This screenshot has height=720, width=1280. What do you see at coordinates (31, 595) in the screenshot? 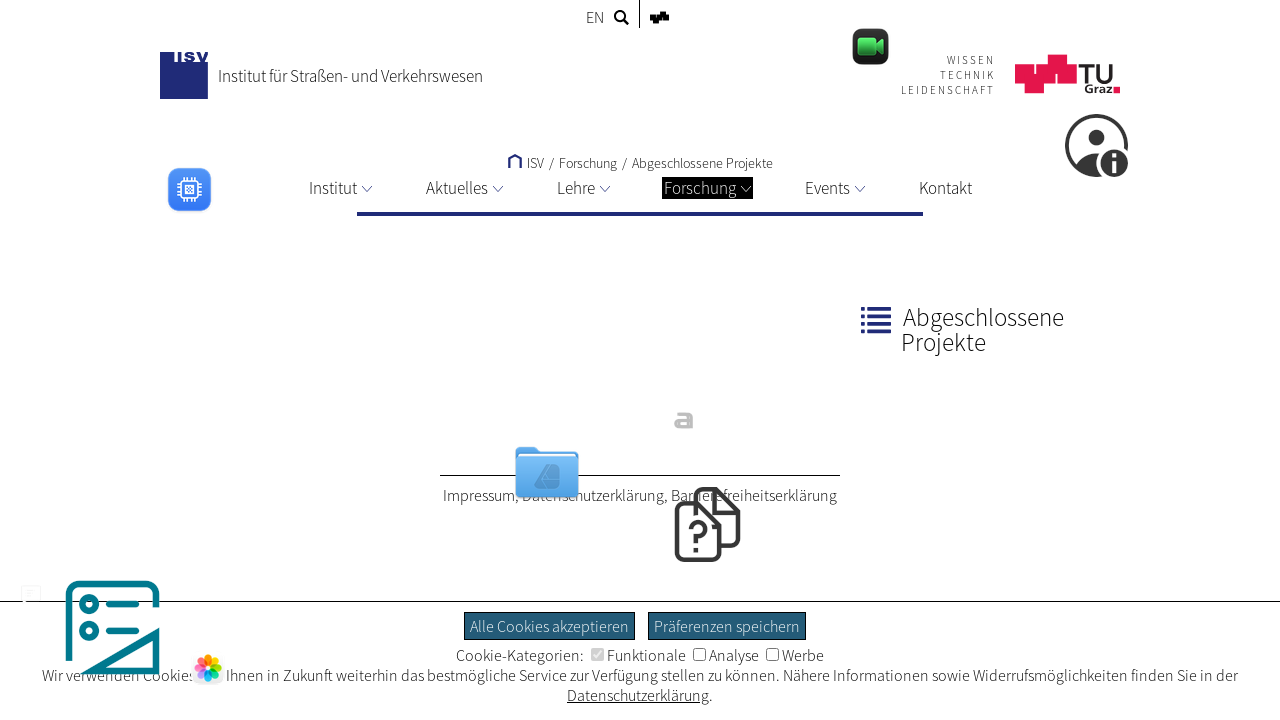
I see `neochat messaging app system tray icon` at bounding box center [31, 595].